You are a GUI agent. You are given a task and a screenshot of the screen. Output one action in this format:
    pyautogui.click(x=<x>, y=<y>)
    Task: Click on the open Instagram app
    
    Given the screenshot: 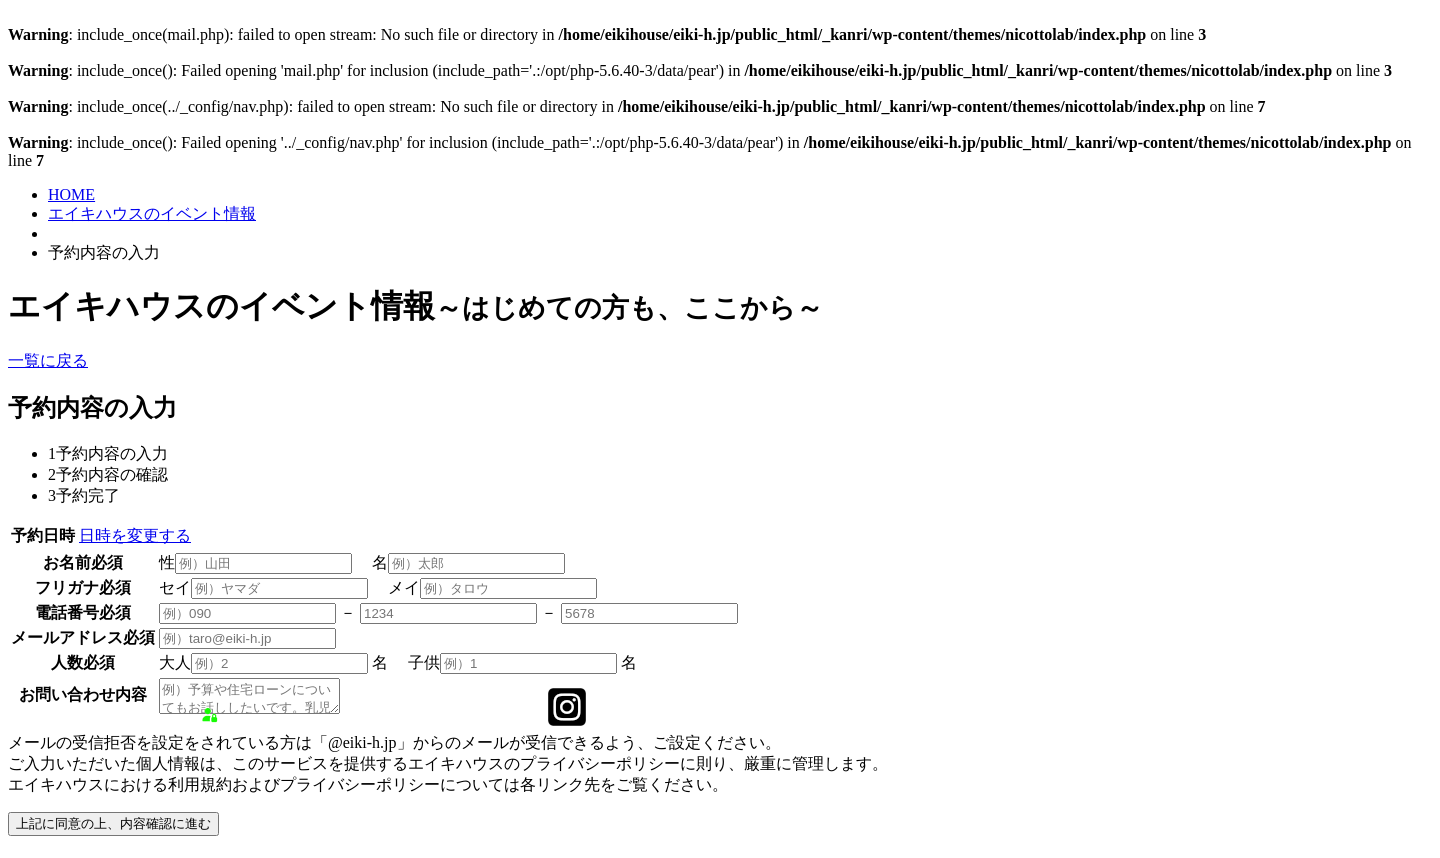 What is the action you would take?
    pyautogui.click(x=567, y=707)
    